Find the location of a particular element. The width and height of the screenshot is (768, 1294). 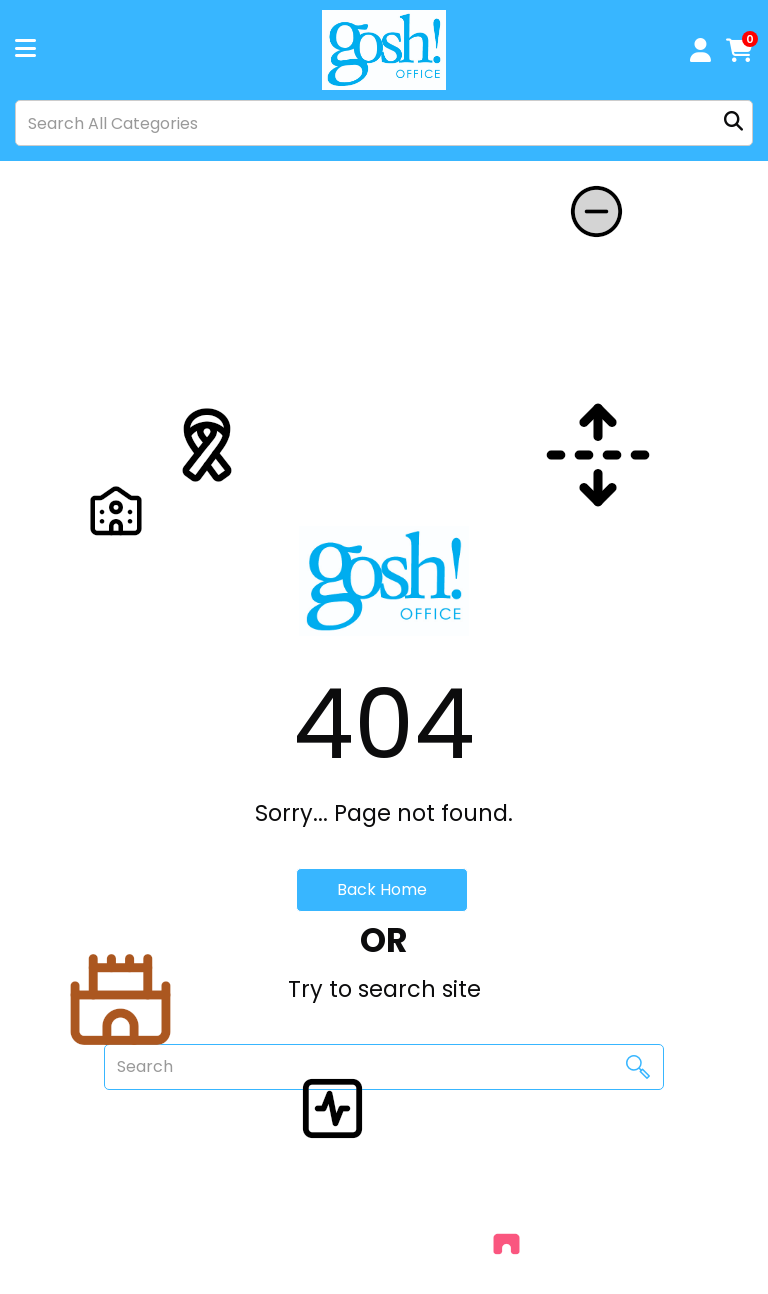

awareness ribbon symbol for a cause or campaign is located at coordinates (207, 445).